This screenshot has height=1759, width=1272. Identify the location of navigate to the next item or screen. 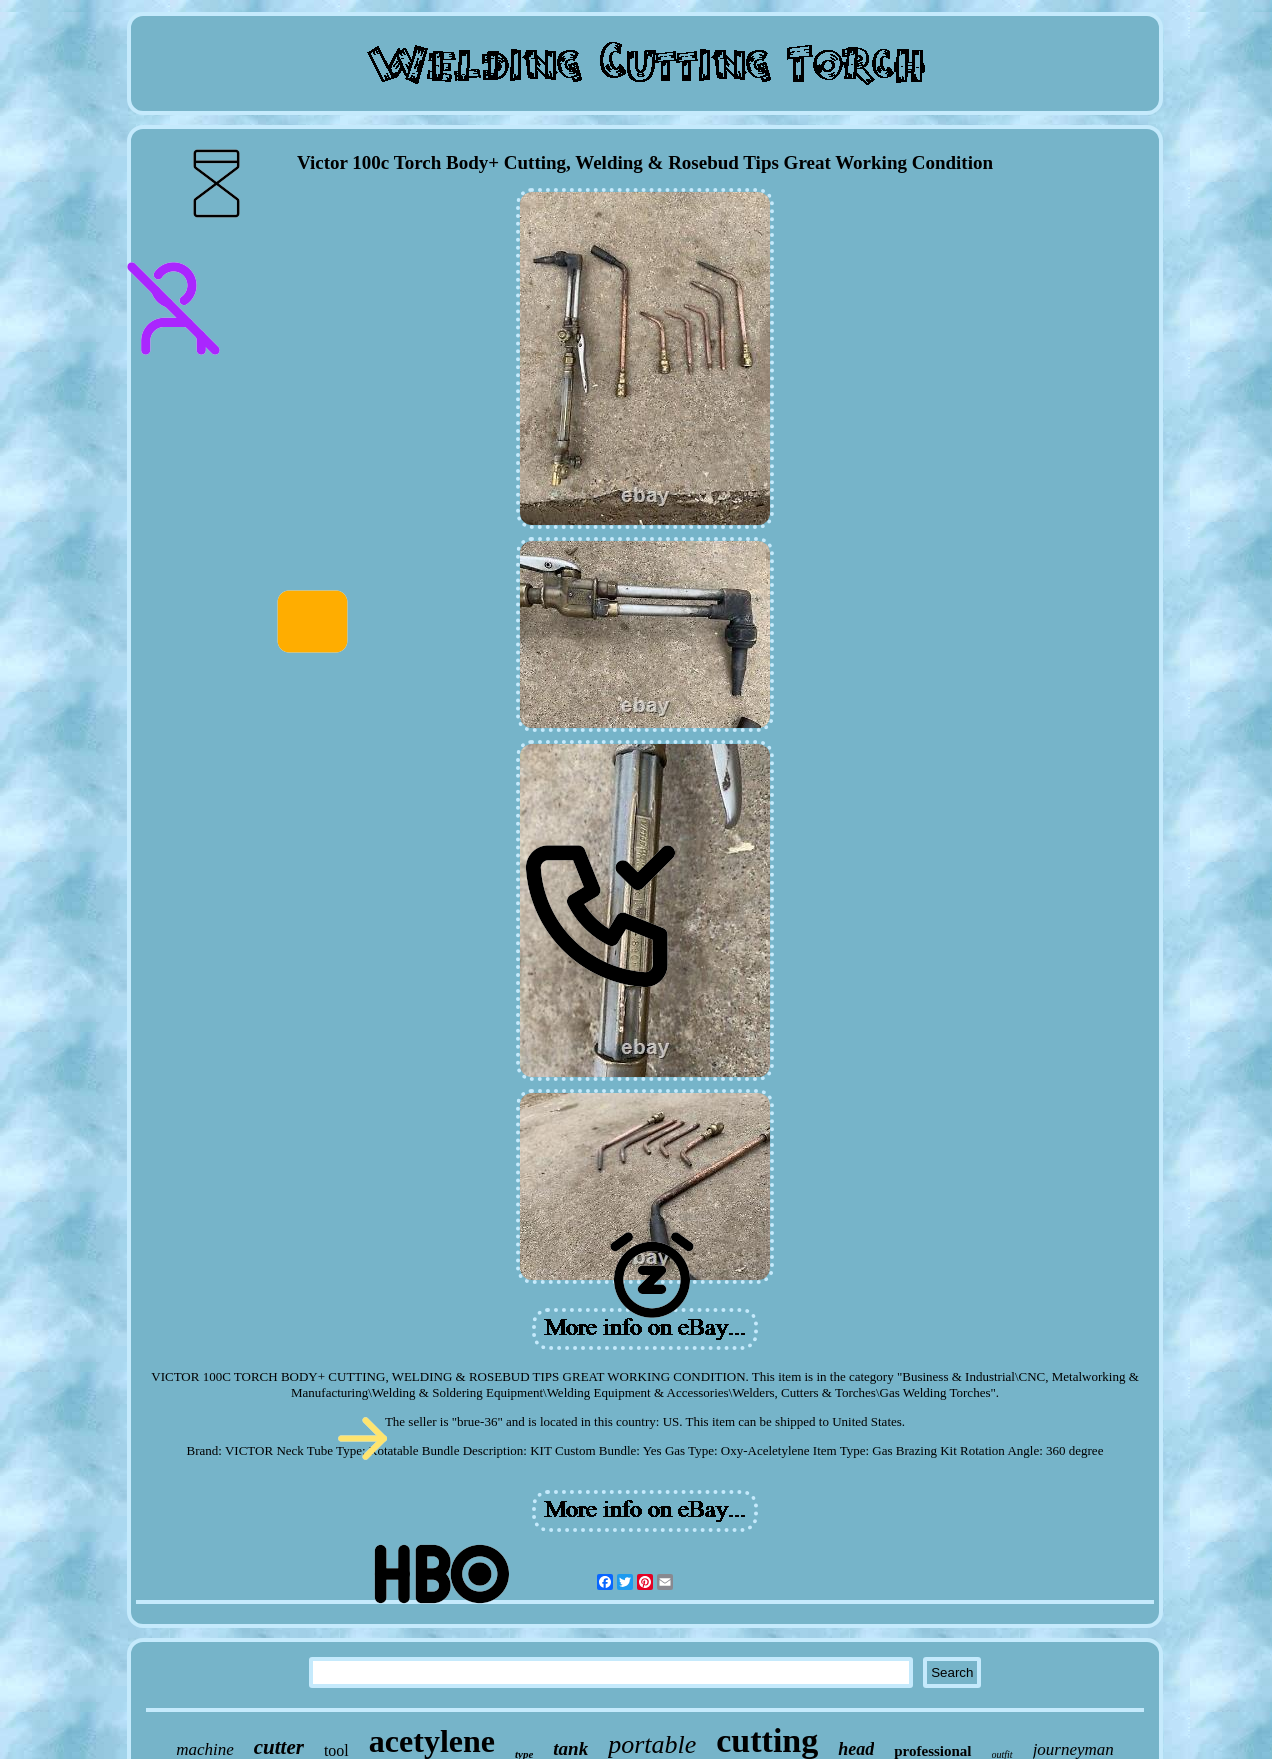
(362, 1438).